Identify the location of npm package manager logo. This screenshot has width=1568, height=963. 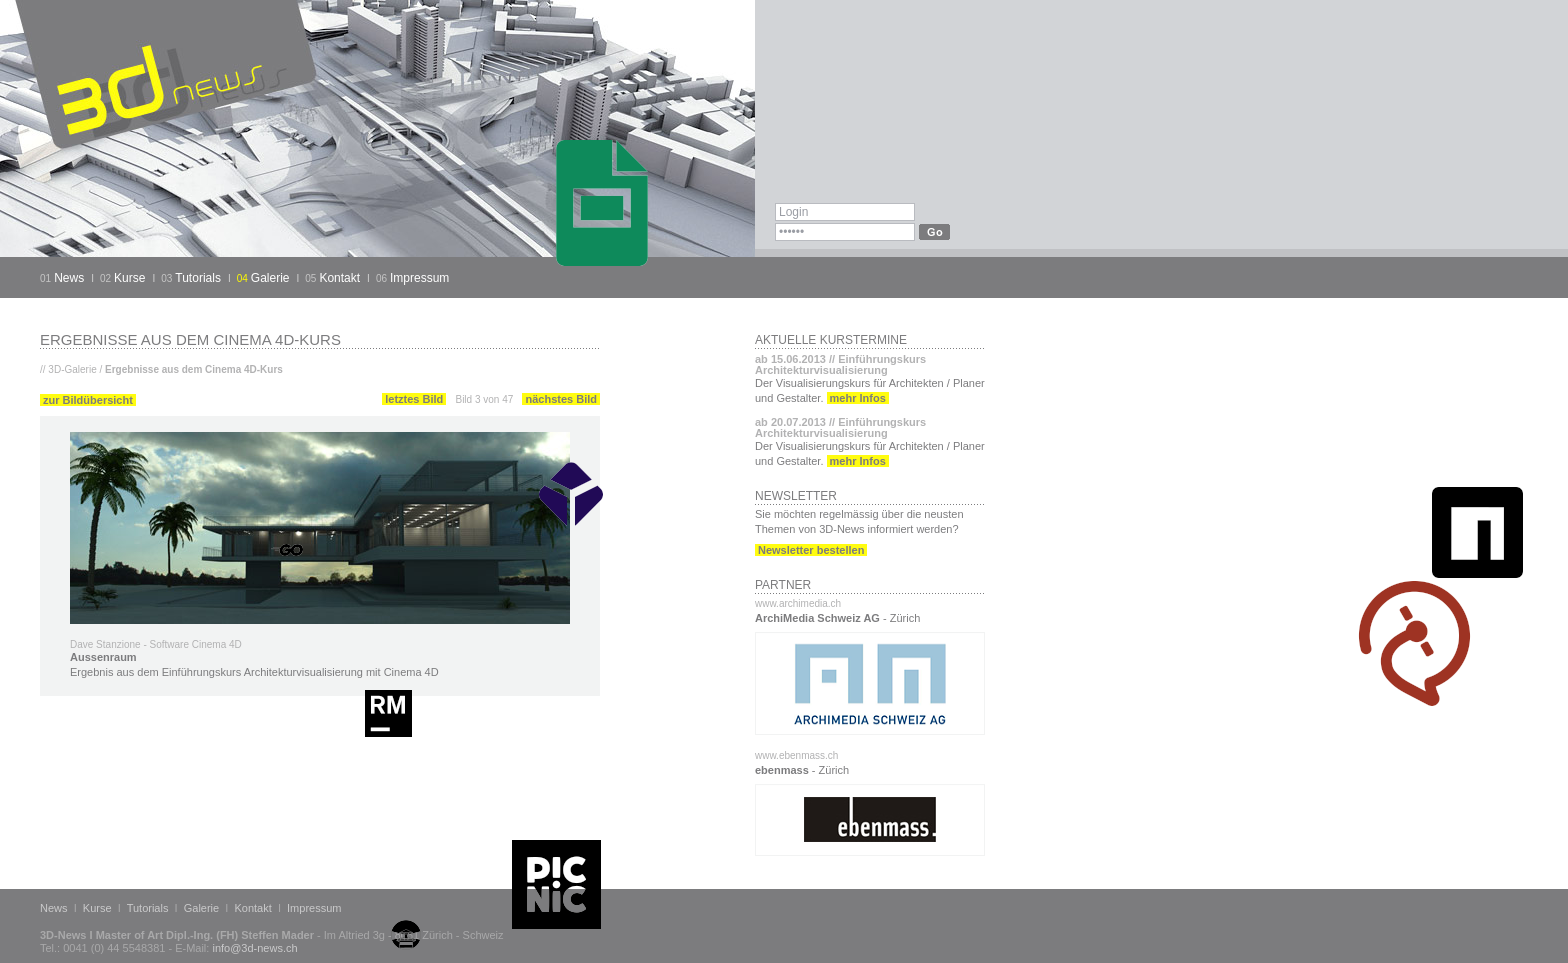
(1477, 532).